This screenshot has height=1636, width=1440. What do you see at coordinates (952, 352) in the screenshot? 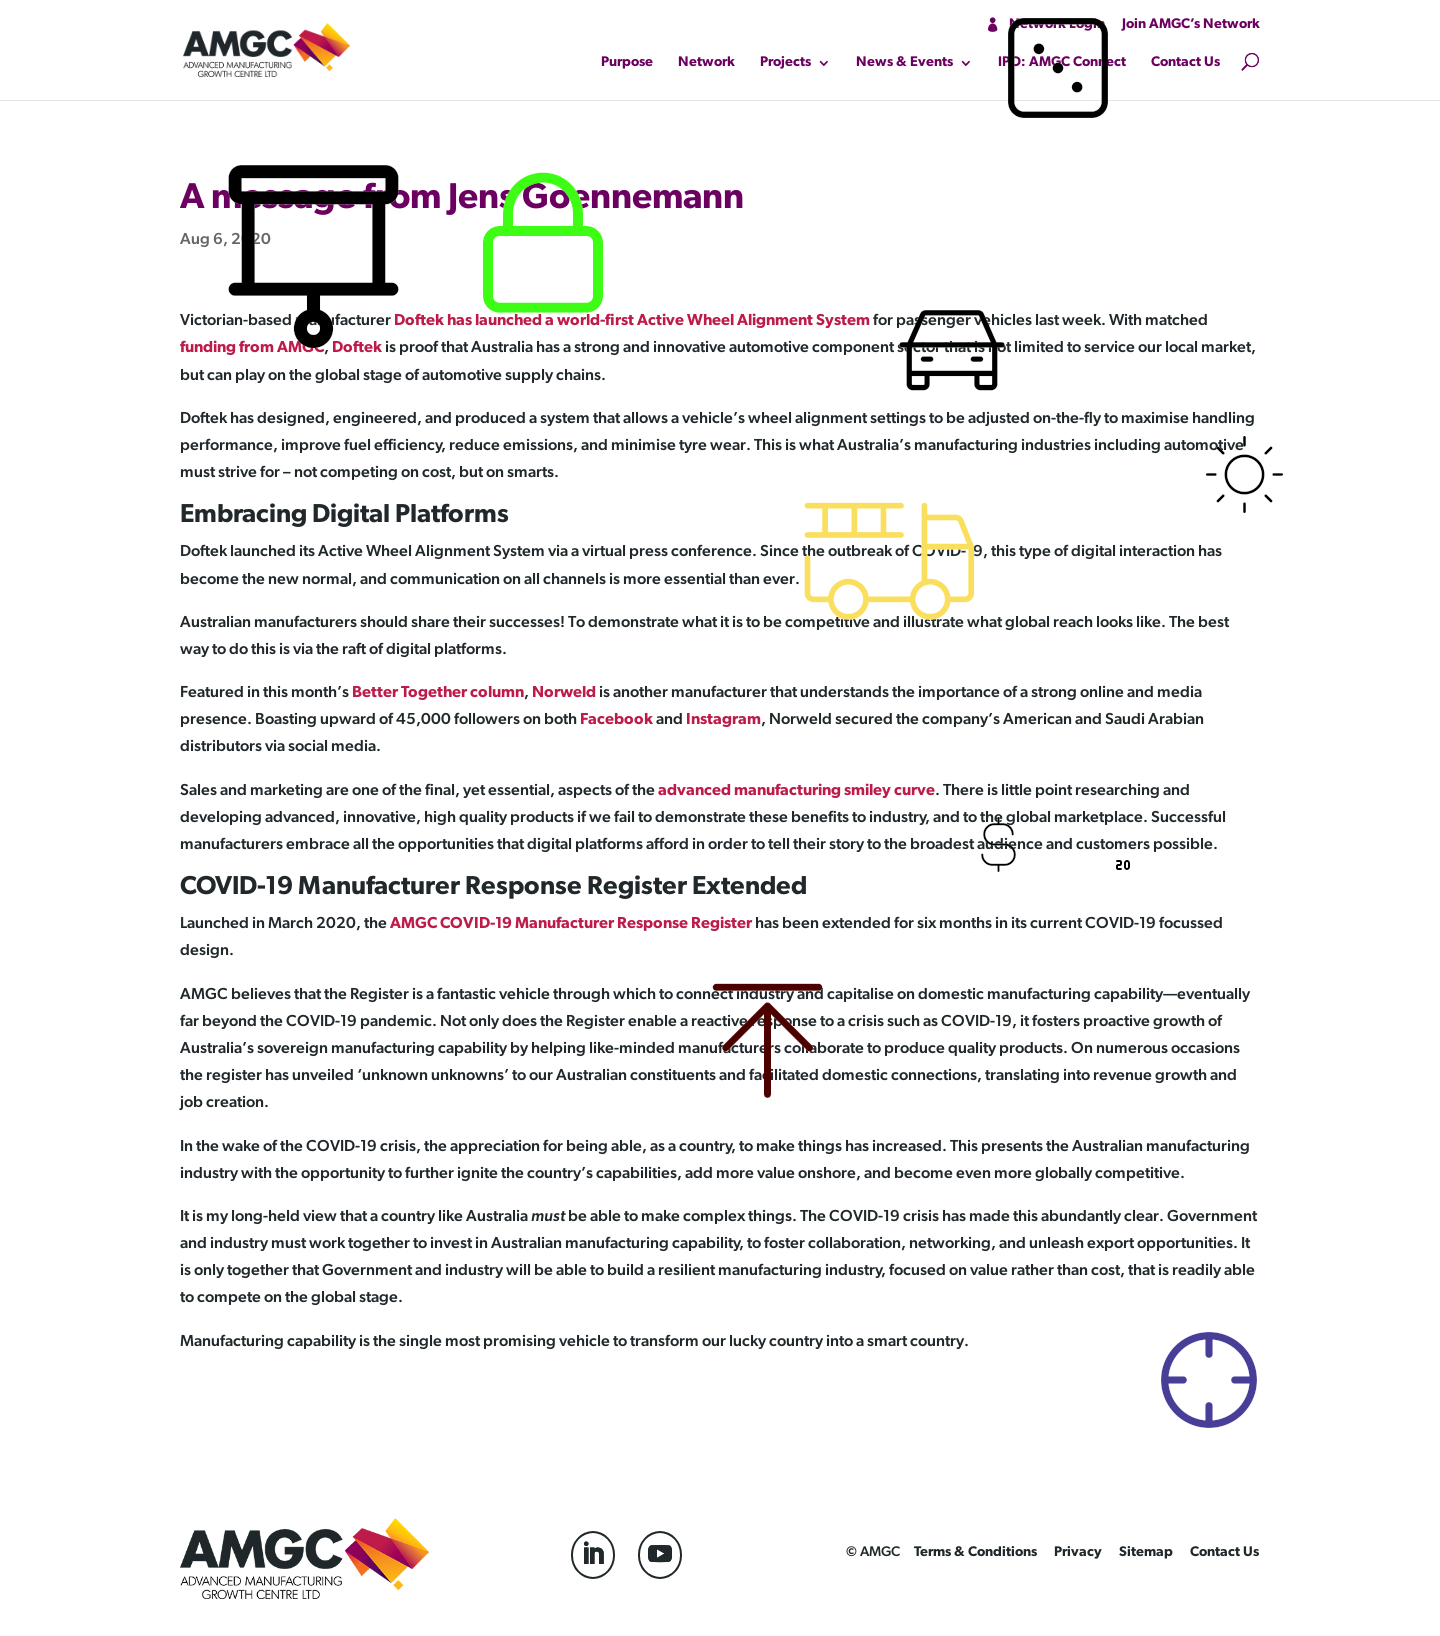
I see `access vehicle or transportation options` at bounding box center [952, 352].